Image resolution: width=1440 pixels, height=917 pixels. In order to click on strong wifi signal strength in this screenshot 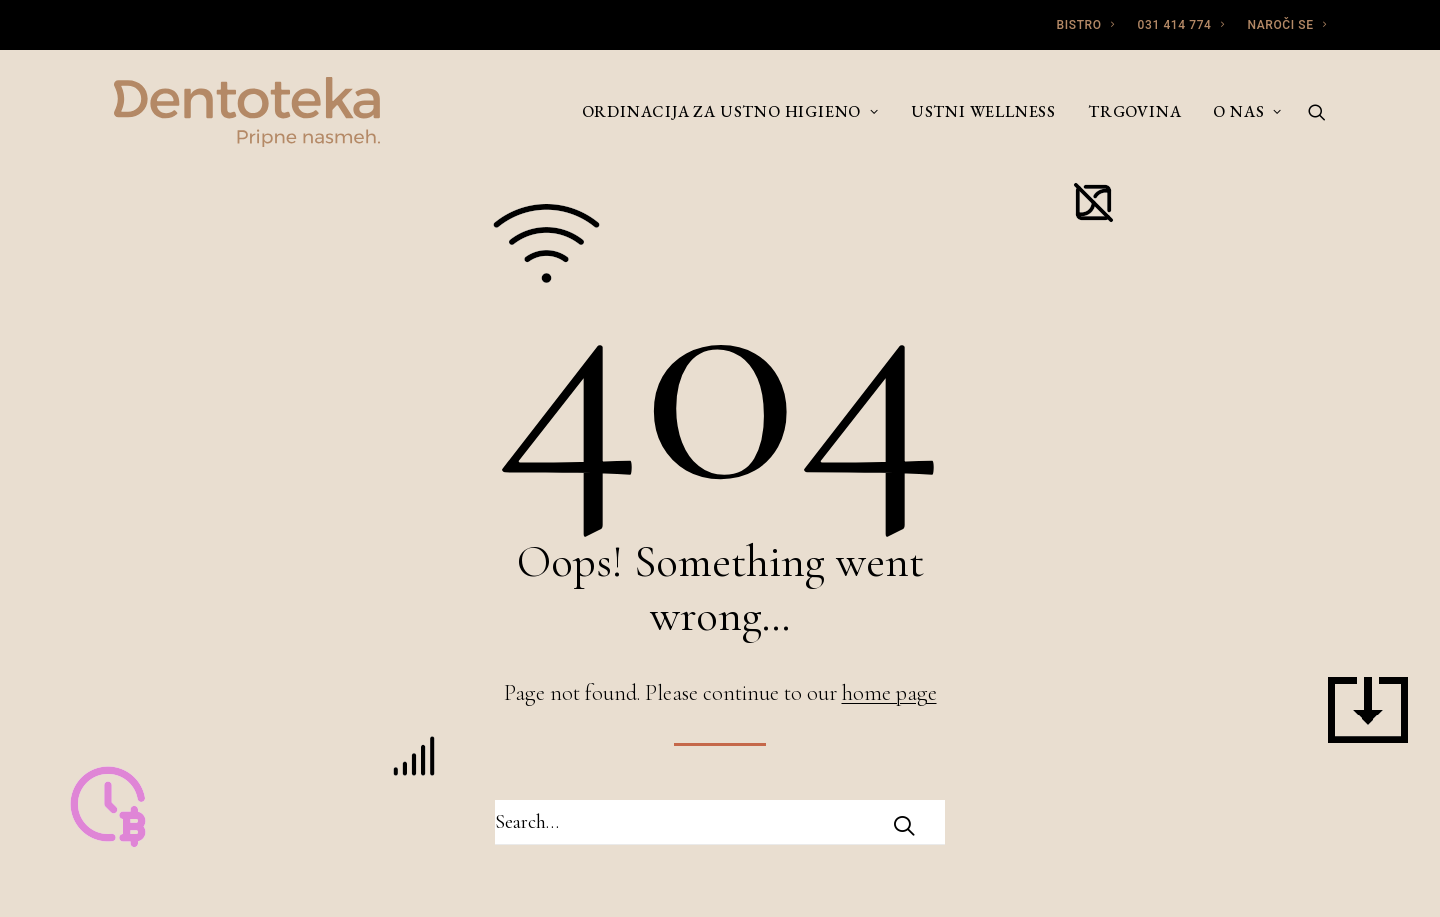, I will do `click(546, 241)`.